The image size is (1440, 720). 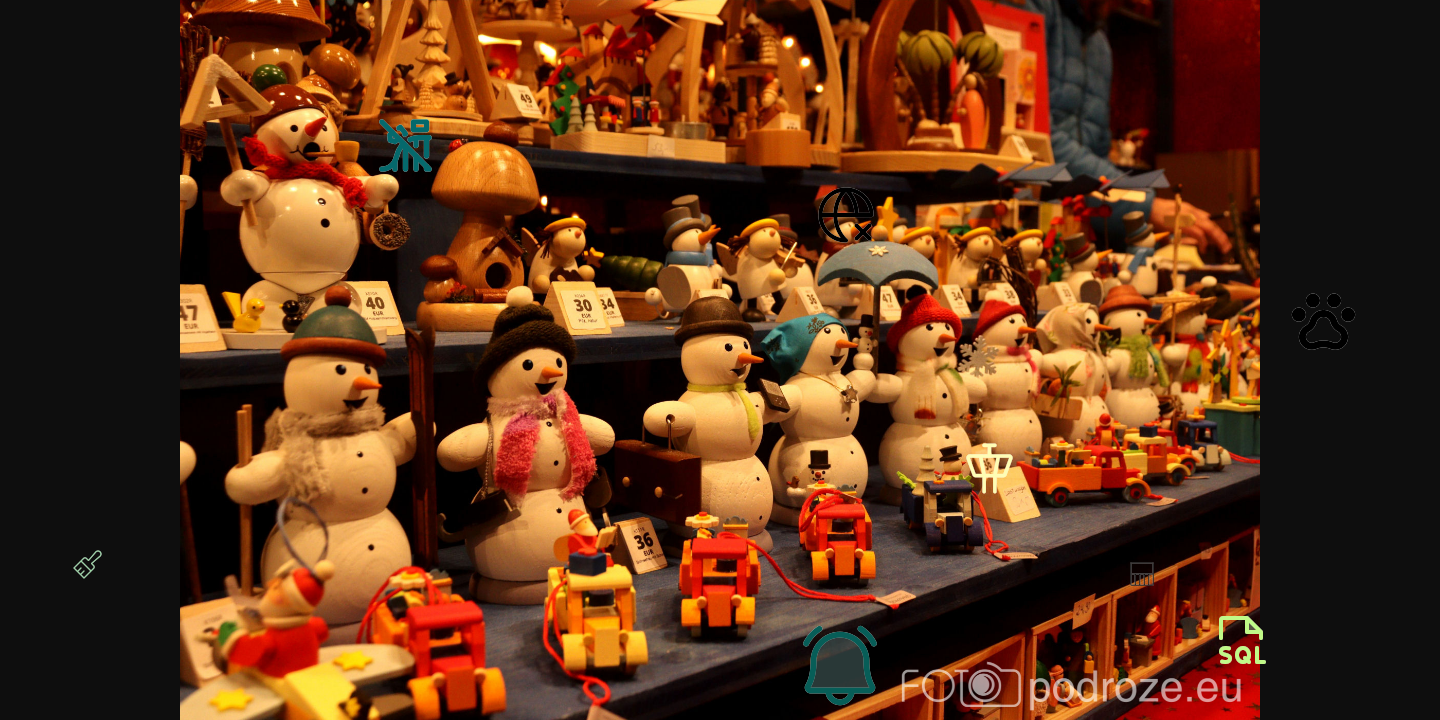 I want to click on toggle bottom panel visibility, so click(x=1142, y=574).